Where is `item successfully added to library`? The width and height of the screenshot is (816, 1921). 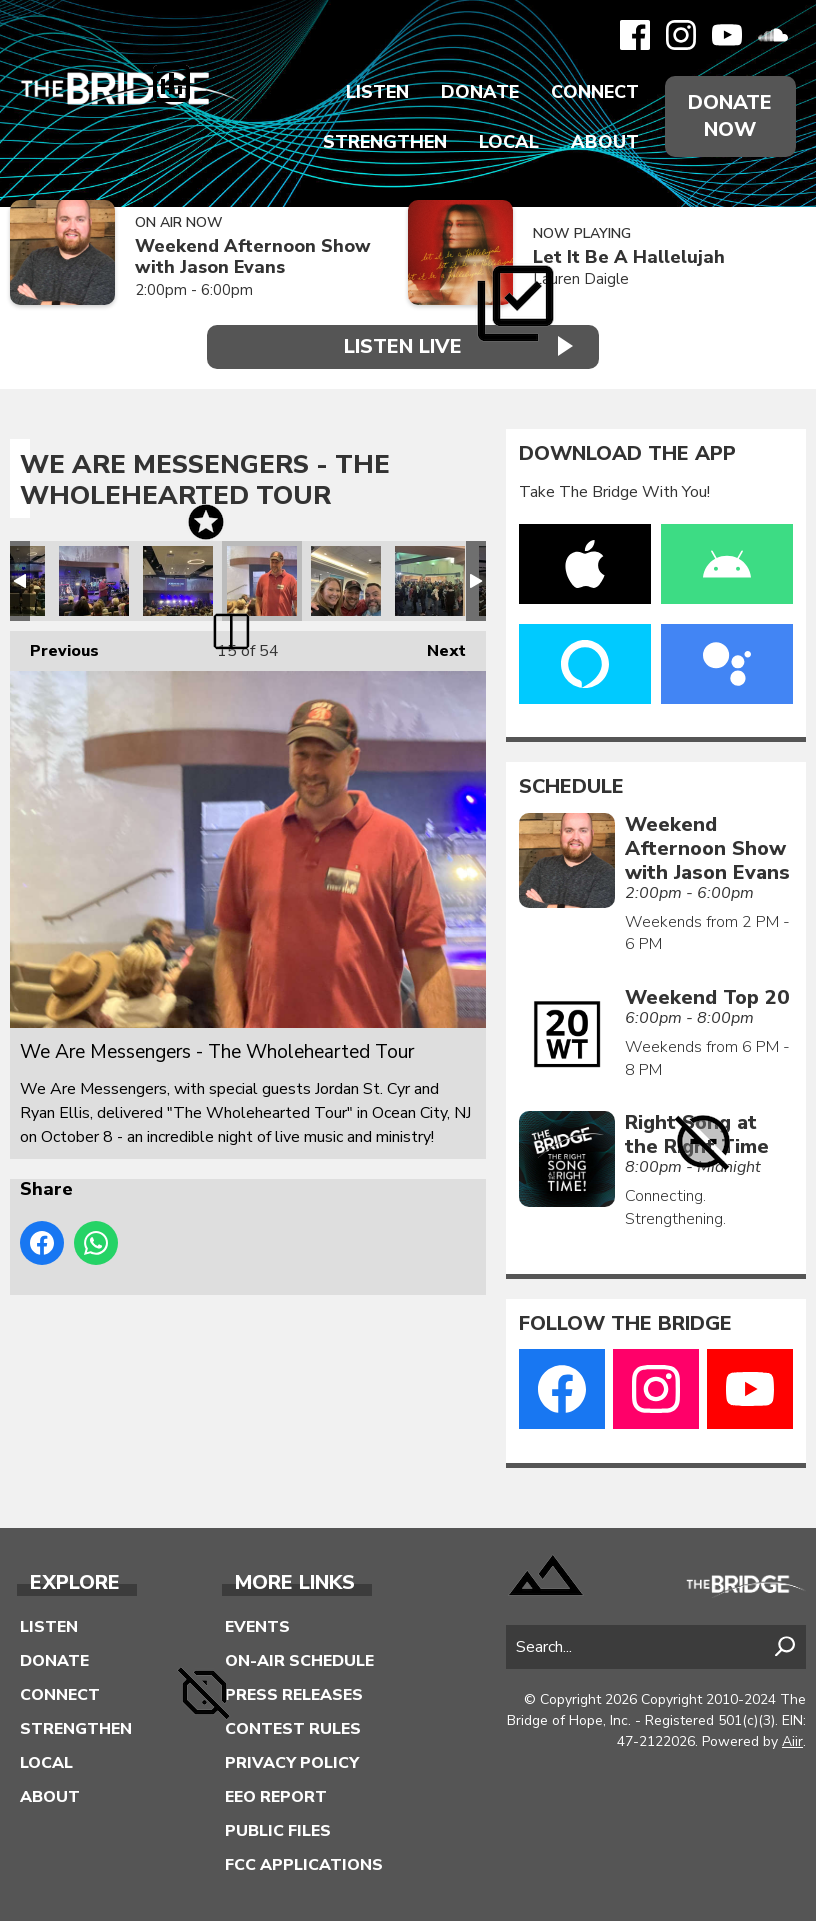
item successfully added to library is located at coordinates (515, 303).